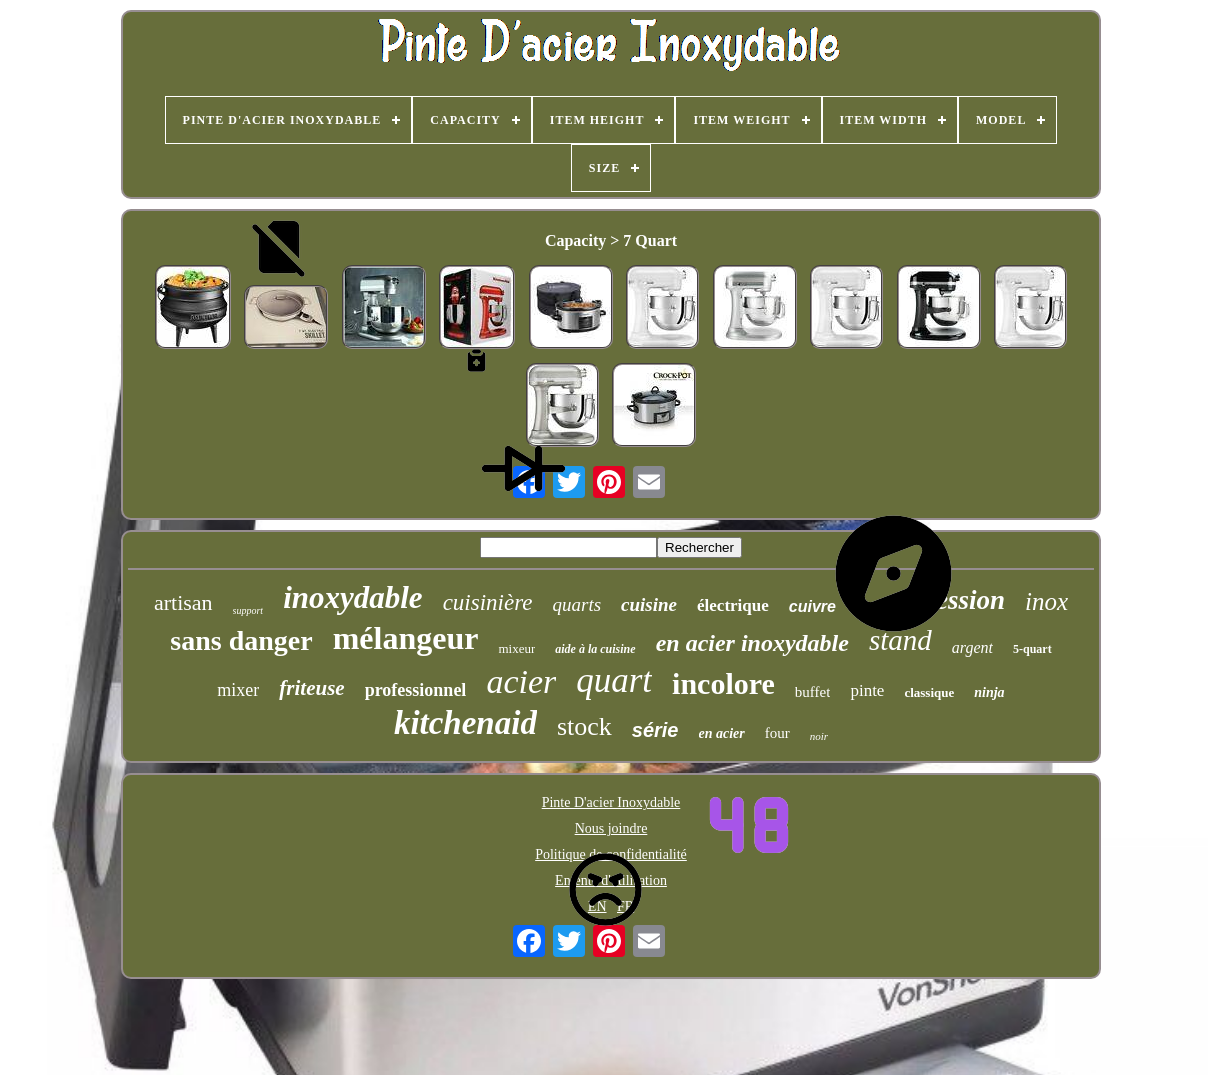  I want to click on add new item to clipboard, so click(476, 360).